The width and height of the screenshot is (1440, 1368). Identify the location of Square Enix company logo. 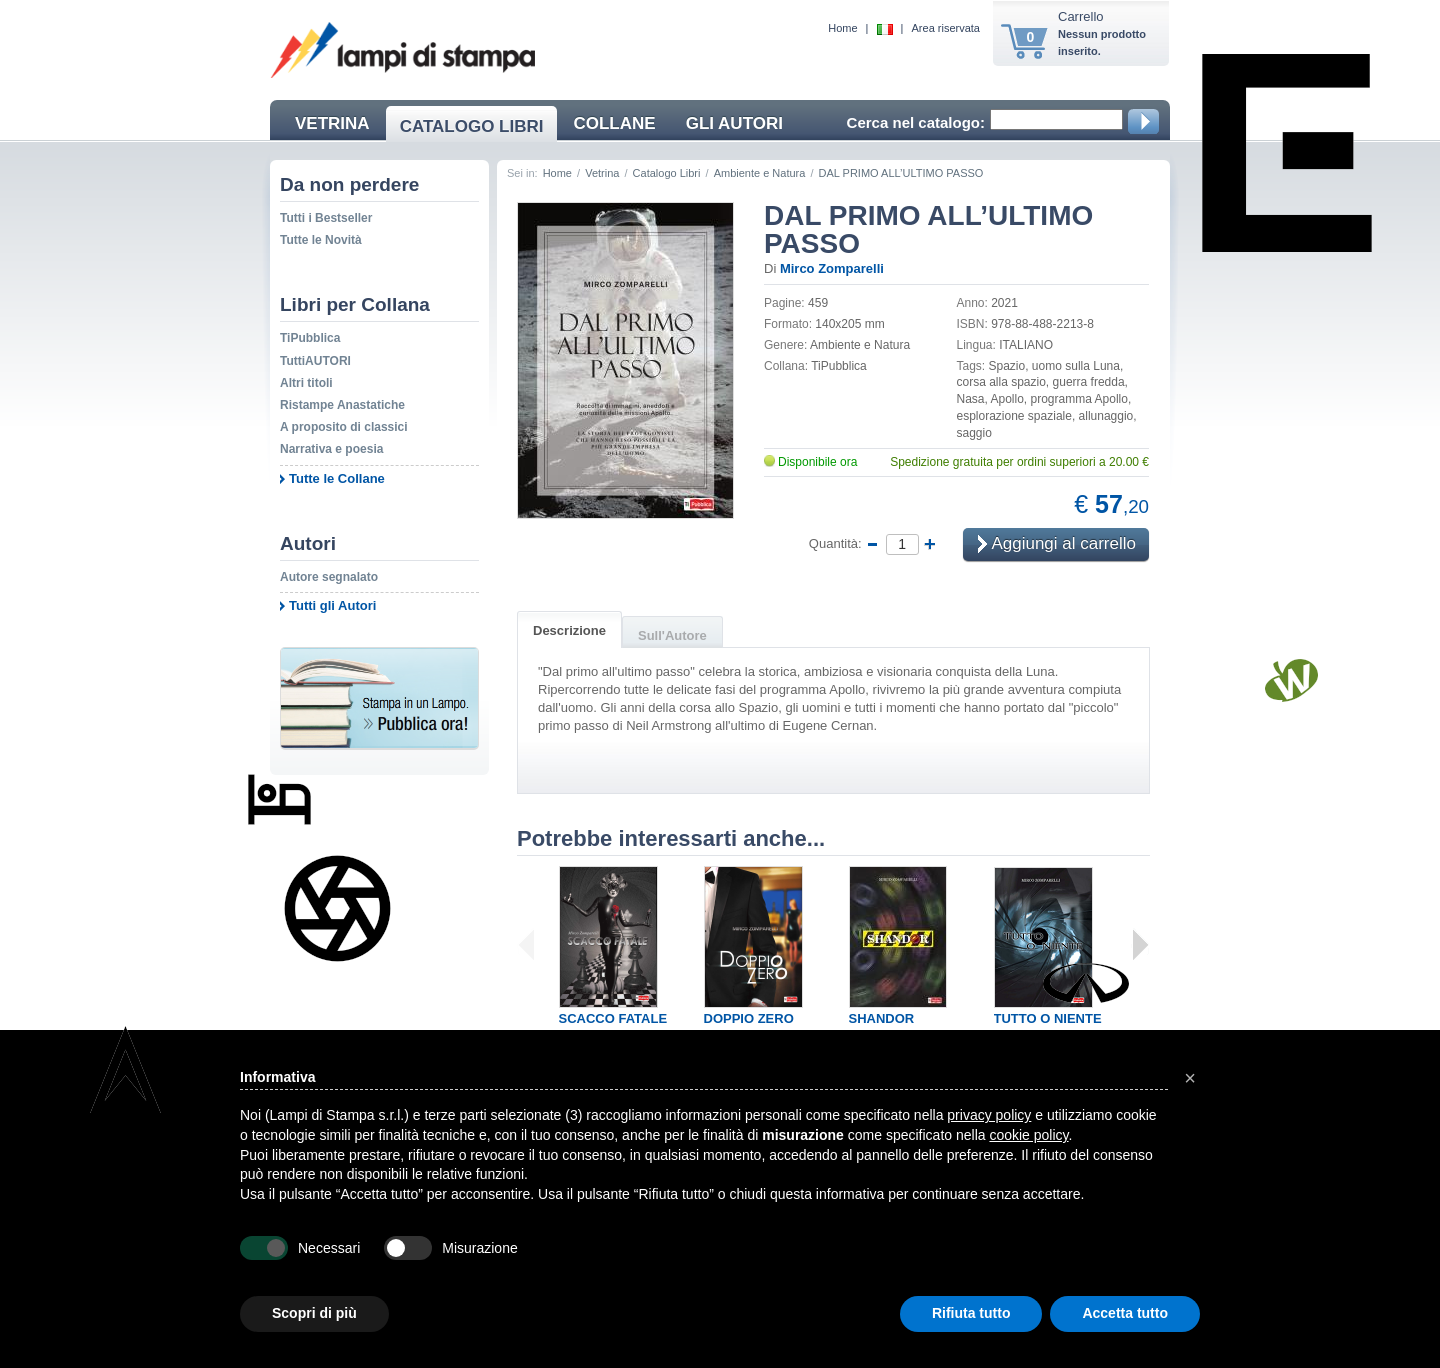
(1287, 153).